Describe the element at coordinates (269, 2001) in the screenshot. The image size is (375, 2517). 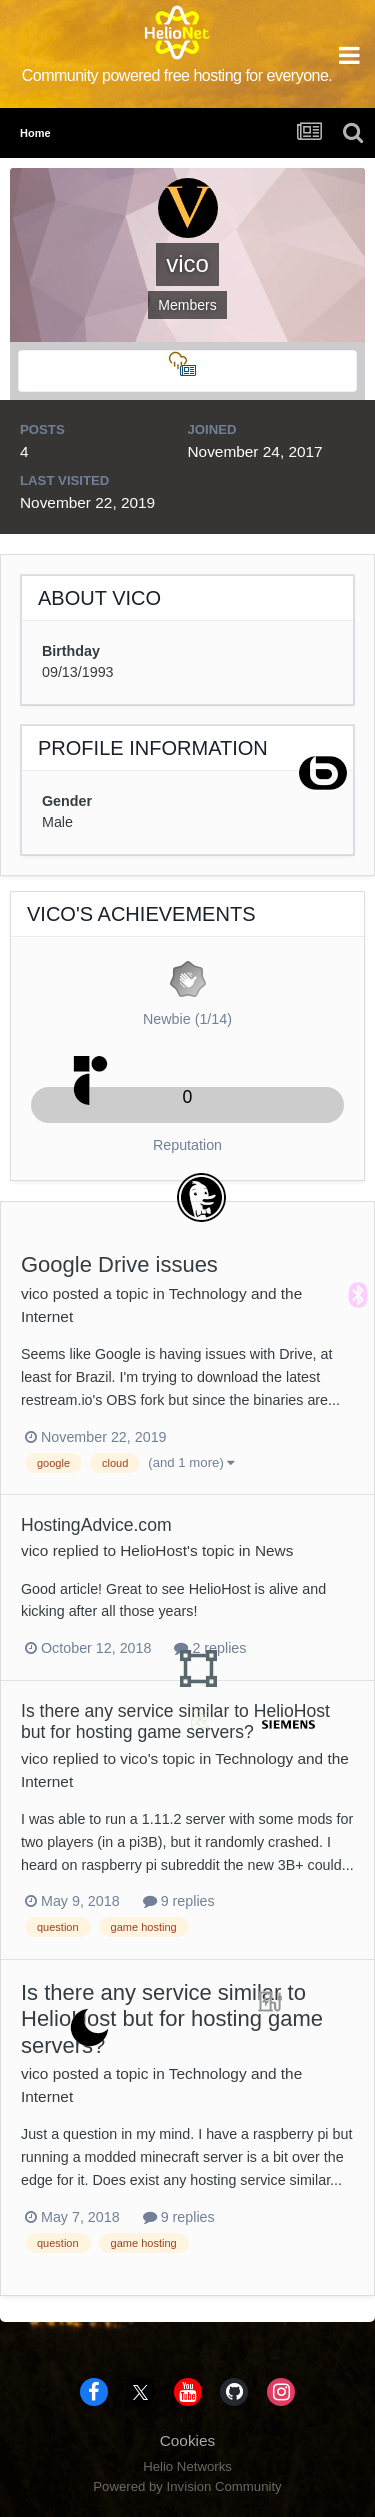
I see `find nearby EV charging stations` at that location.